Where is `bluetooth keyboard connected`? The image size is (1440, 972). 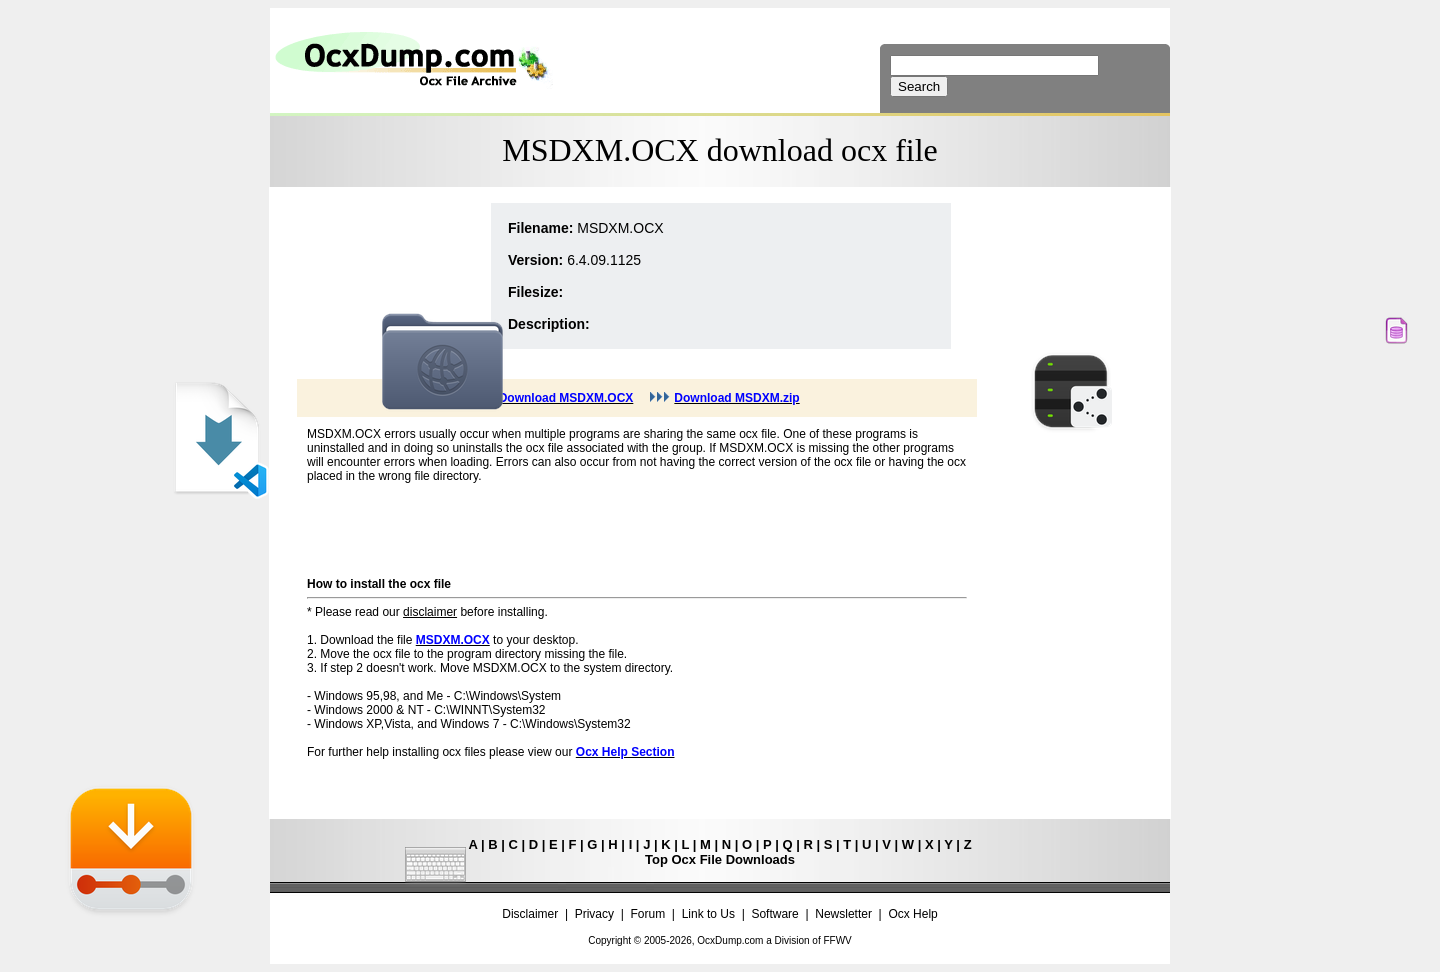 bluetooth keyboard connected is located at coordinates (435, 857).